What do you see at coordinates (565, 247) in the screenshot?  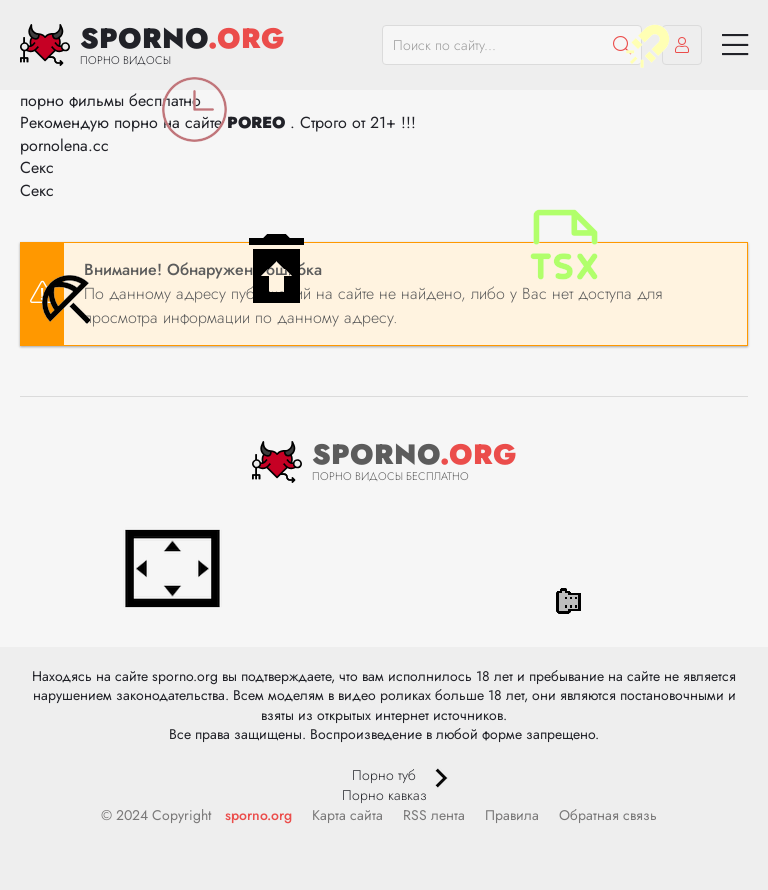 I see `open a TypeScript JSX file` at bounding box center [565, 247].